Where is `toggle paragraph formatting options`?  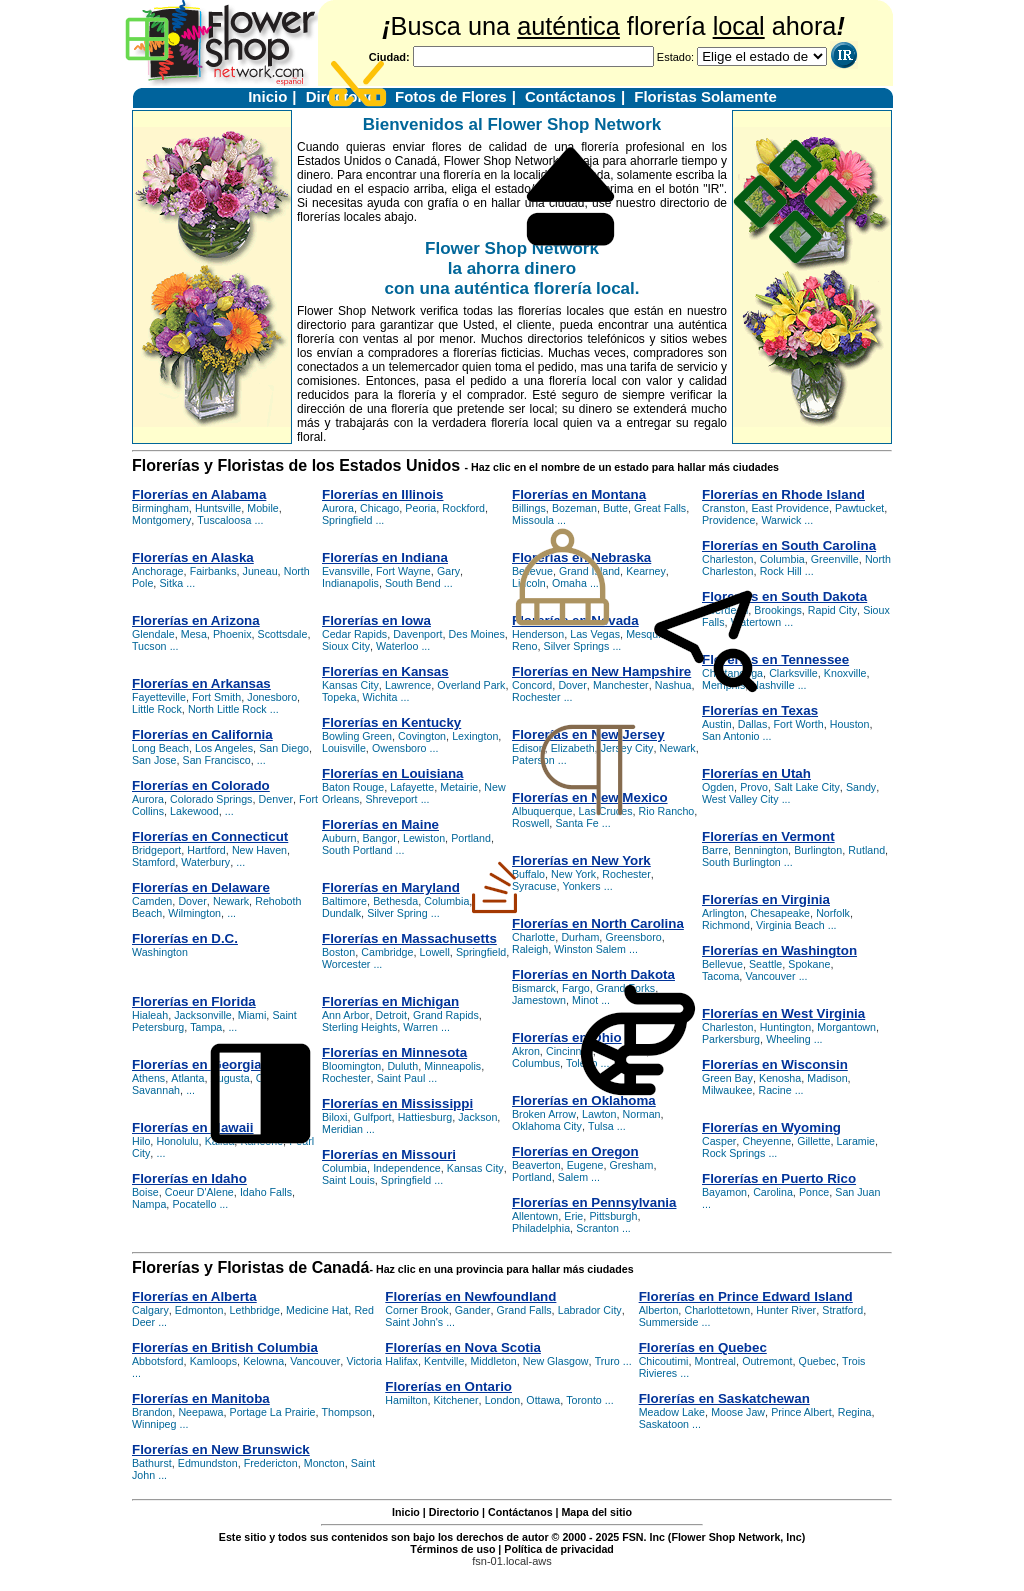
toggle paragraph formatting options is located at coordinates (590, 770).